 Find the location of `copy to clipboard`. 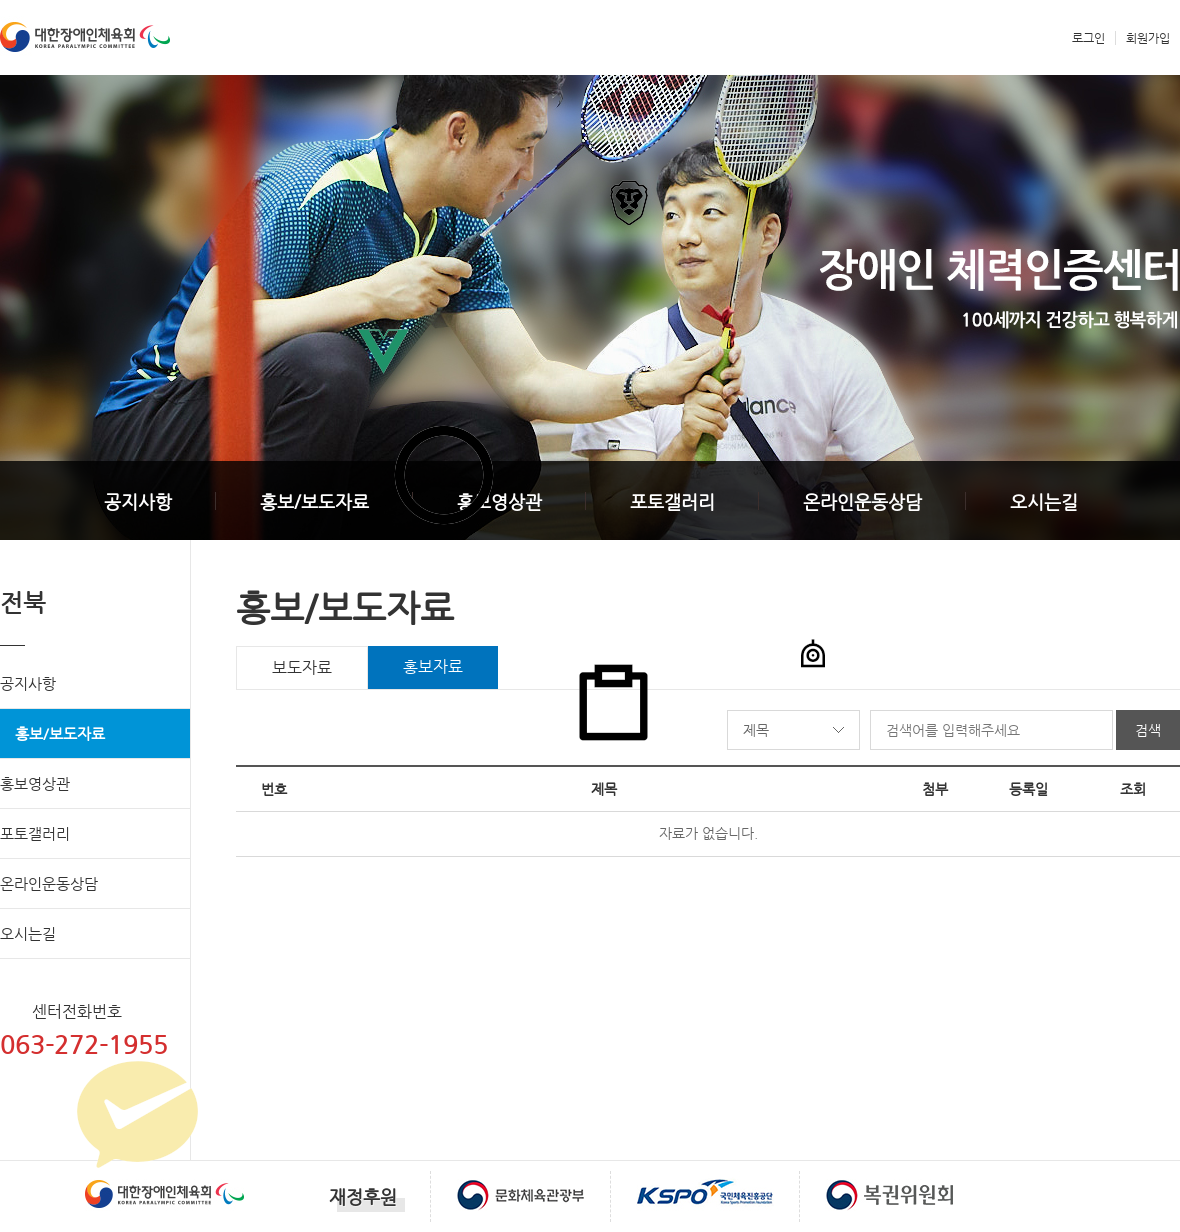

copy to clipboard is located at coordinates (613, 702).